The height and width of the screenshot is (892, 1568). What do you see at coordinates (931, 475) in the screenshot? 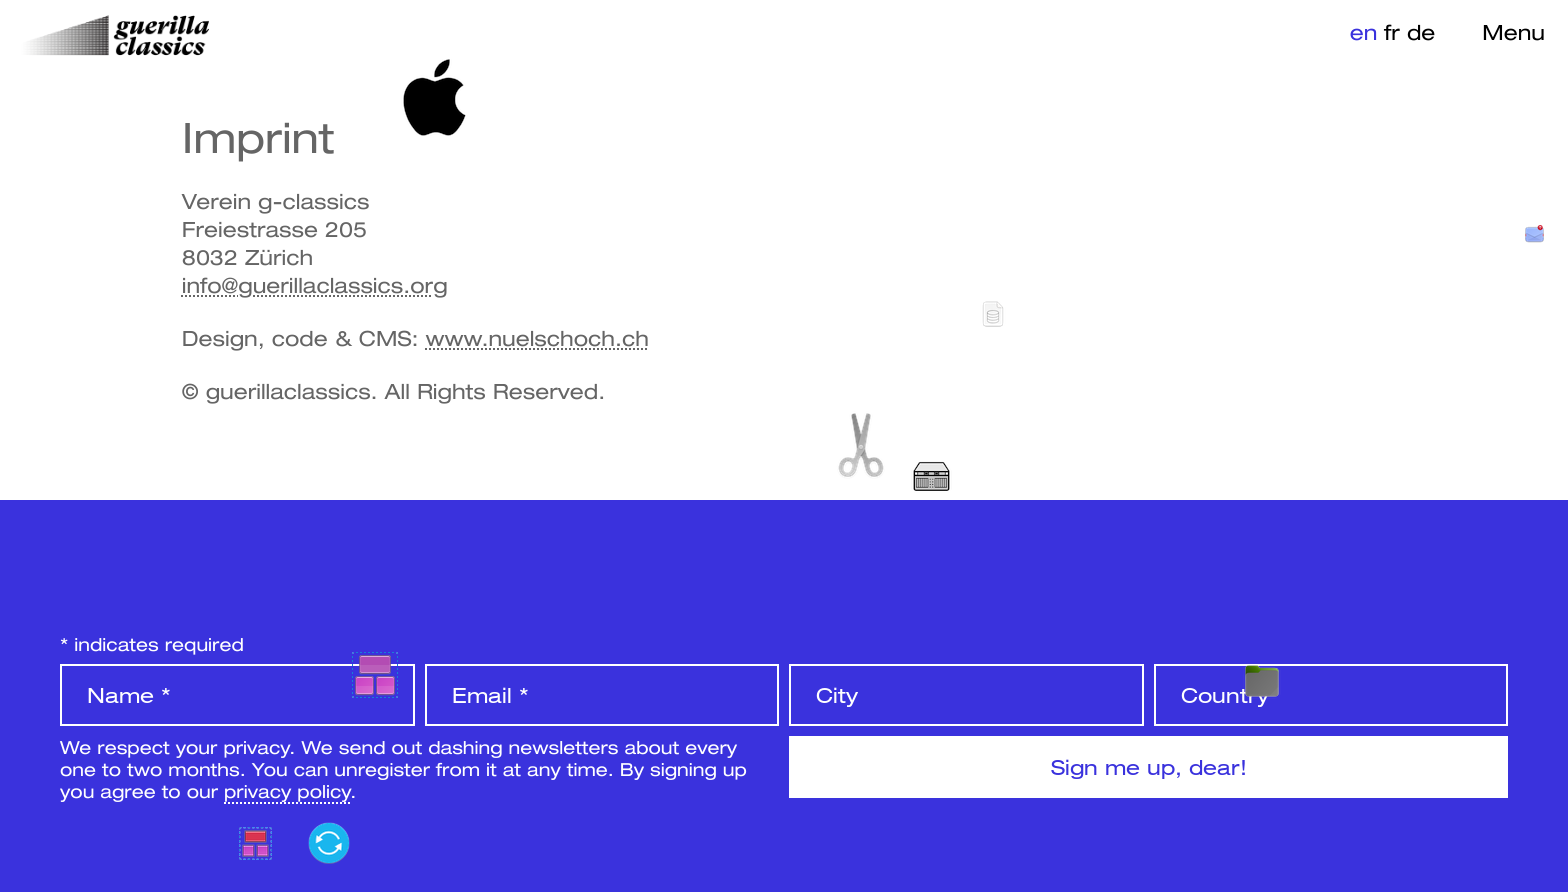
I see `access xserve in sidebar` at bounding box center [931, 475].